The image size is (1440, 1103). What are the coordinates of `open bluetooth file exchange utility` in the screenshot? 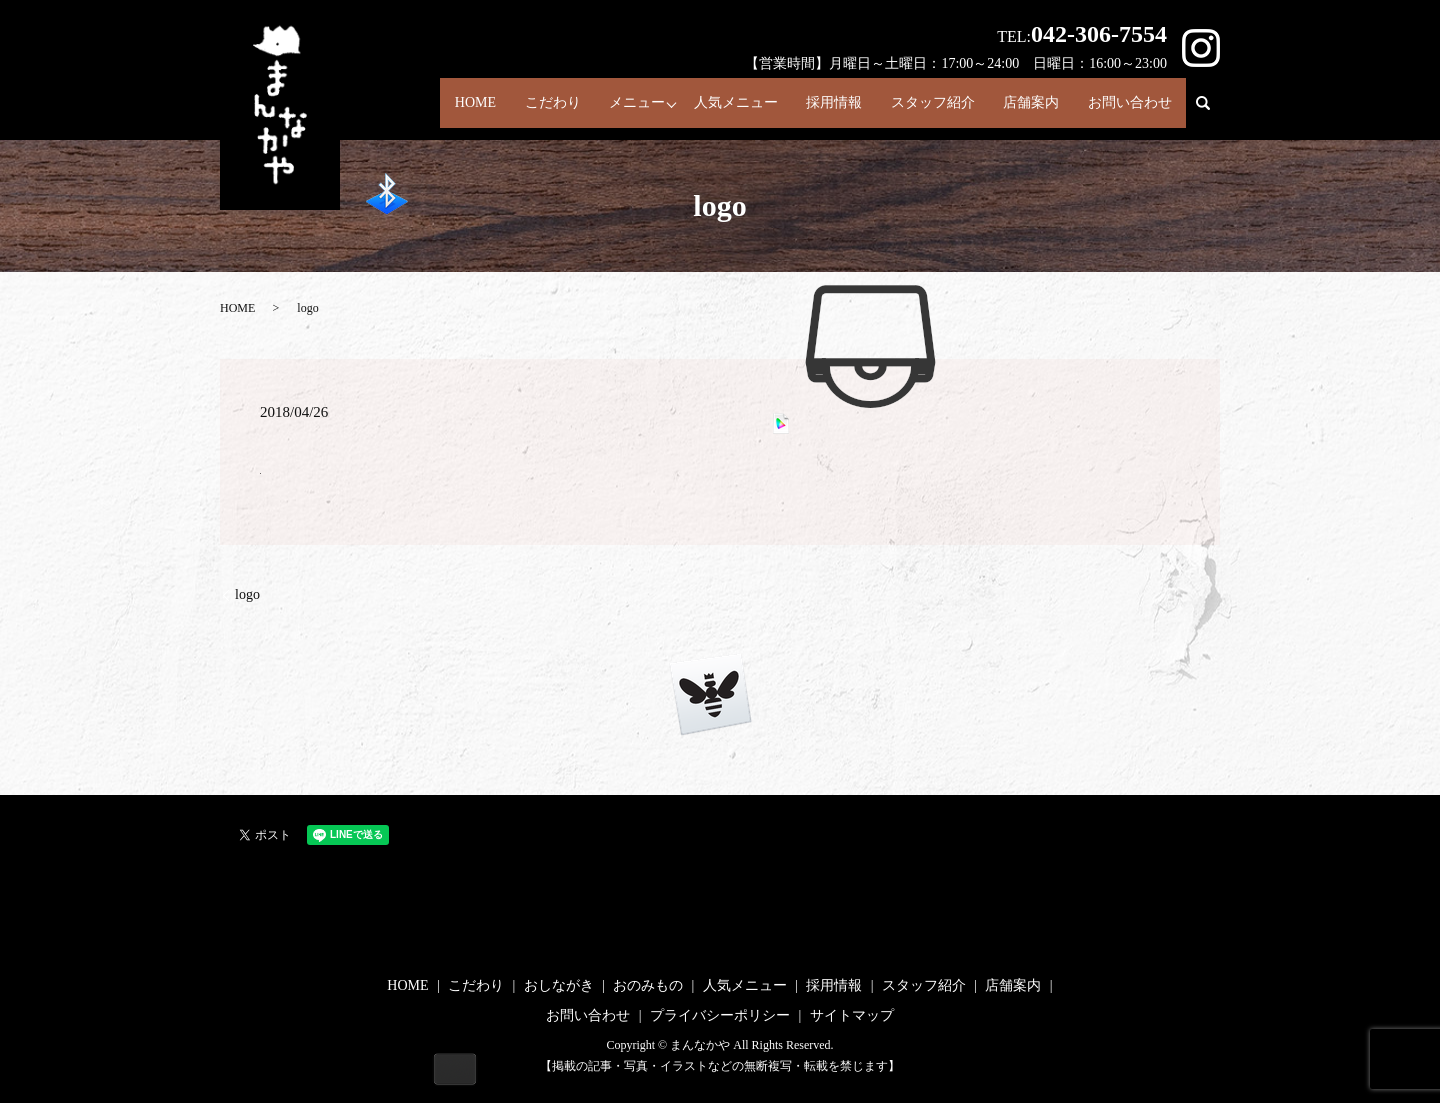 It's located at (386, 194).